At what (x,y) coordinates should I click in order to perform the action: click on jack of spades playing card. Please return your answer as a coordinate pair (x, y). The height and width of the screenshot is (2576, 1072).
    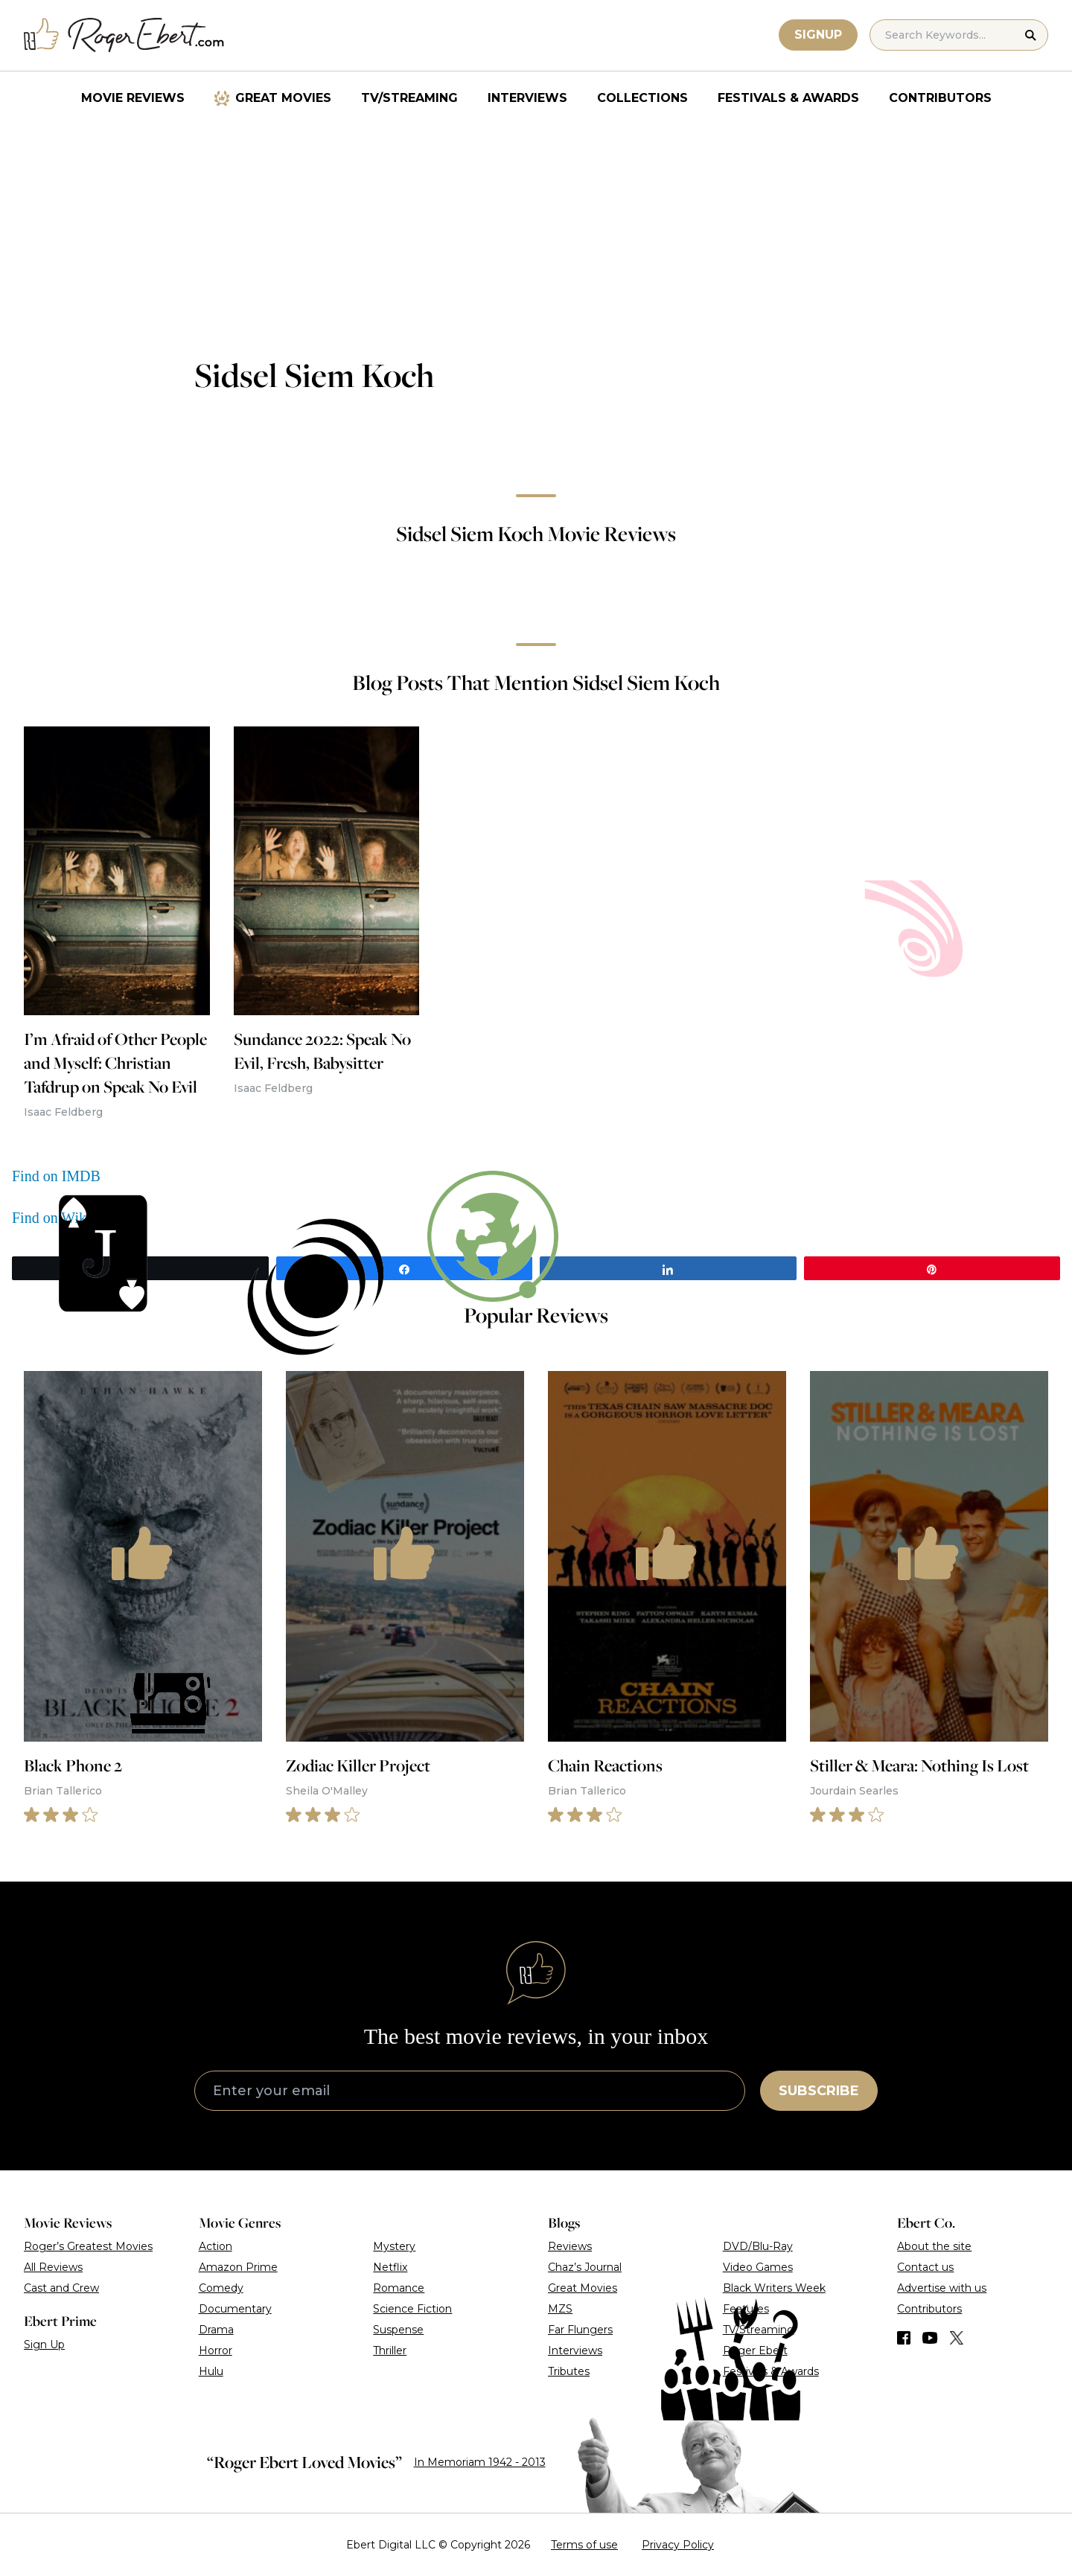
    Looking at the image, I should click on (103, 1253).